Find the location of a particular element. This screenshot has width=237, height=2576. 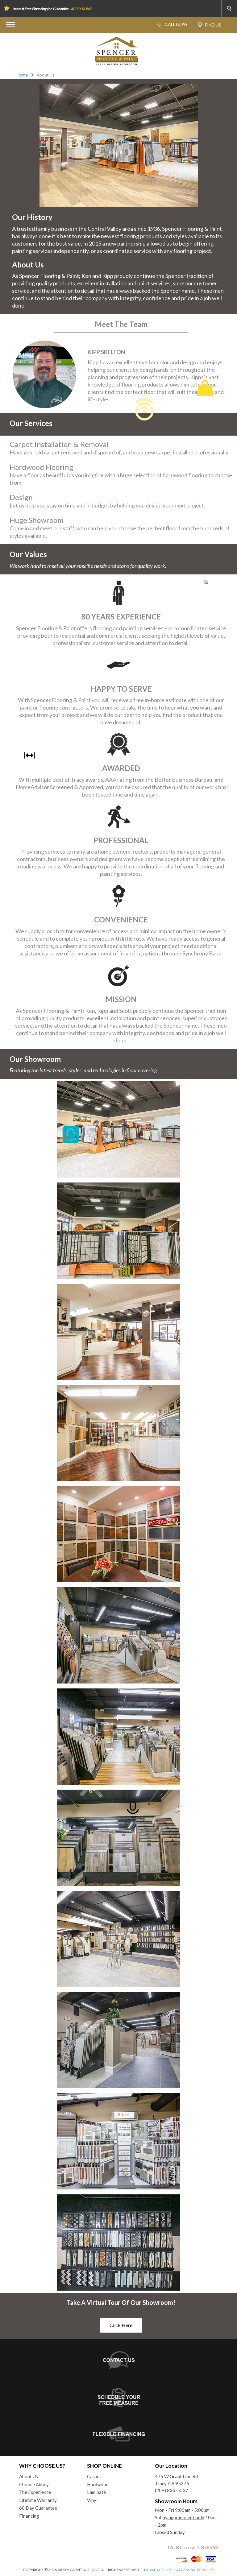

expand content to full width is located at coordinates (29, 755).